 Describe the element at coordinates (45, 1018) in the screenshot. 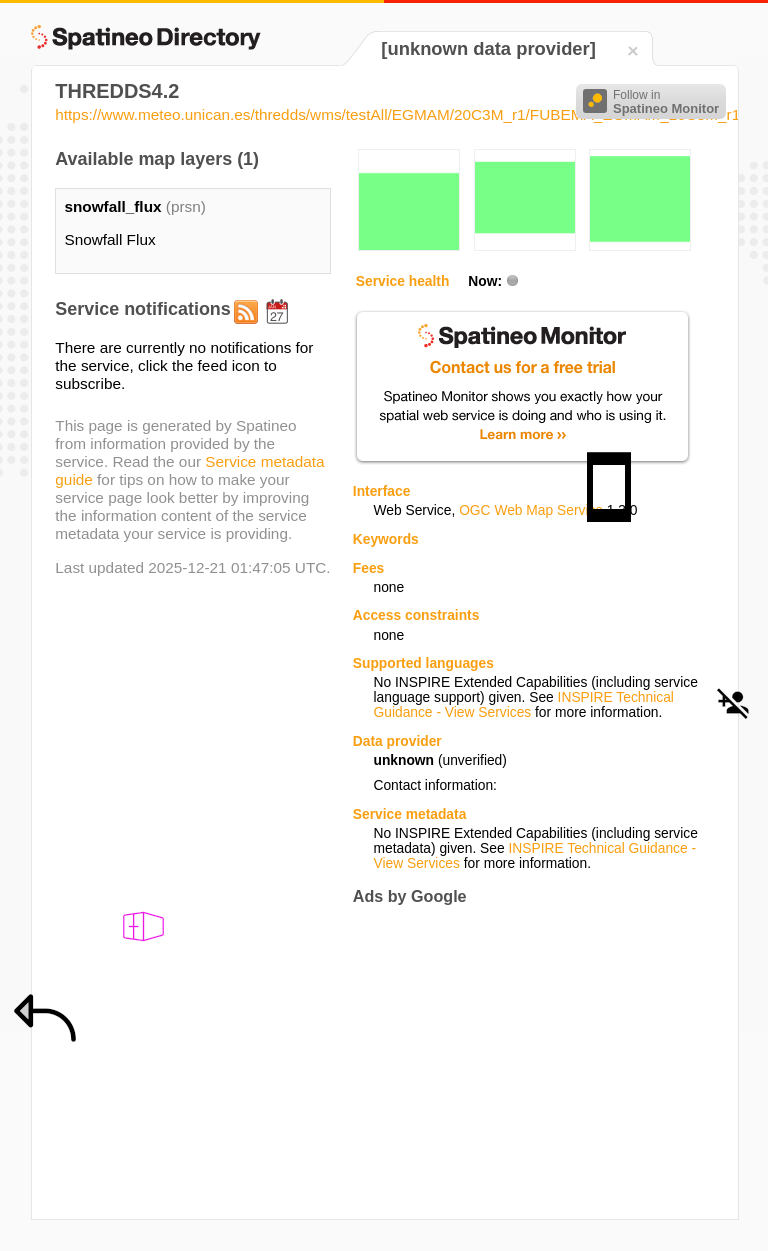

I see `reply to a message` at that location.